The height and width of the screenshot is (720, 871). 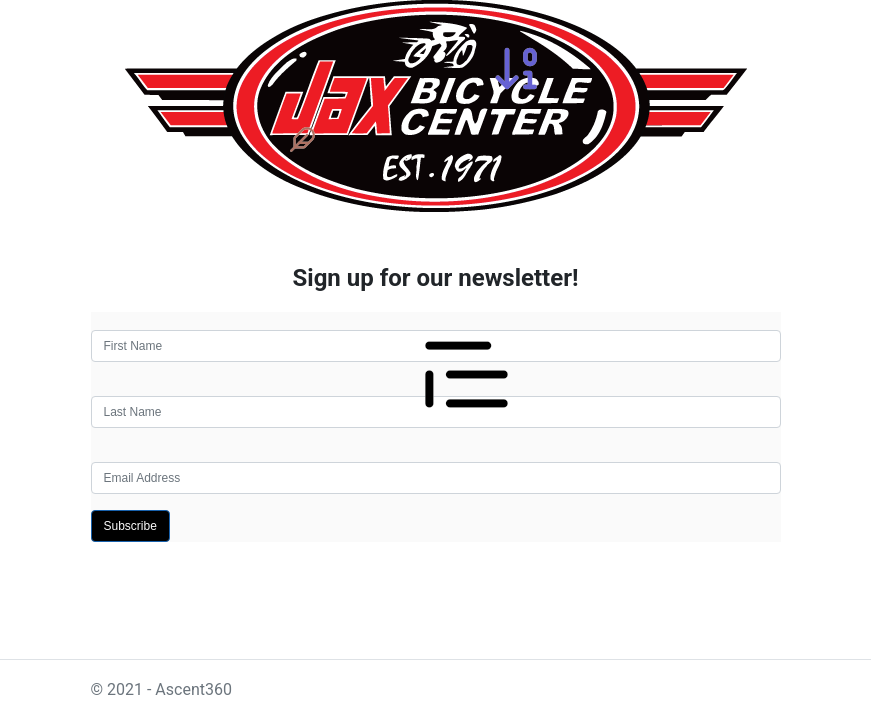 What do you see at coordinates (518, 68) in the screenshot?
I see `sort numerically in ascending order` at bounding box center [518, 68].